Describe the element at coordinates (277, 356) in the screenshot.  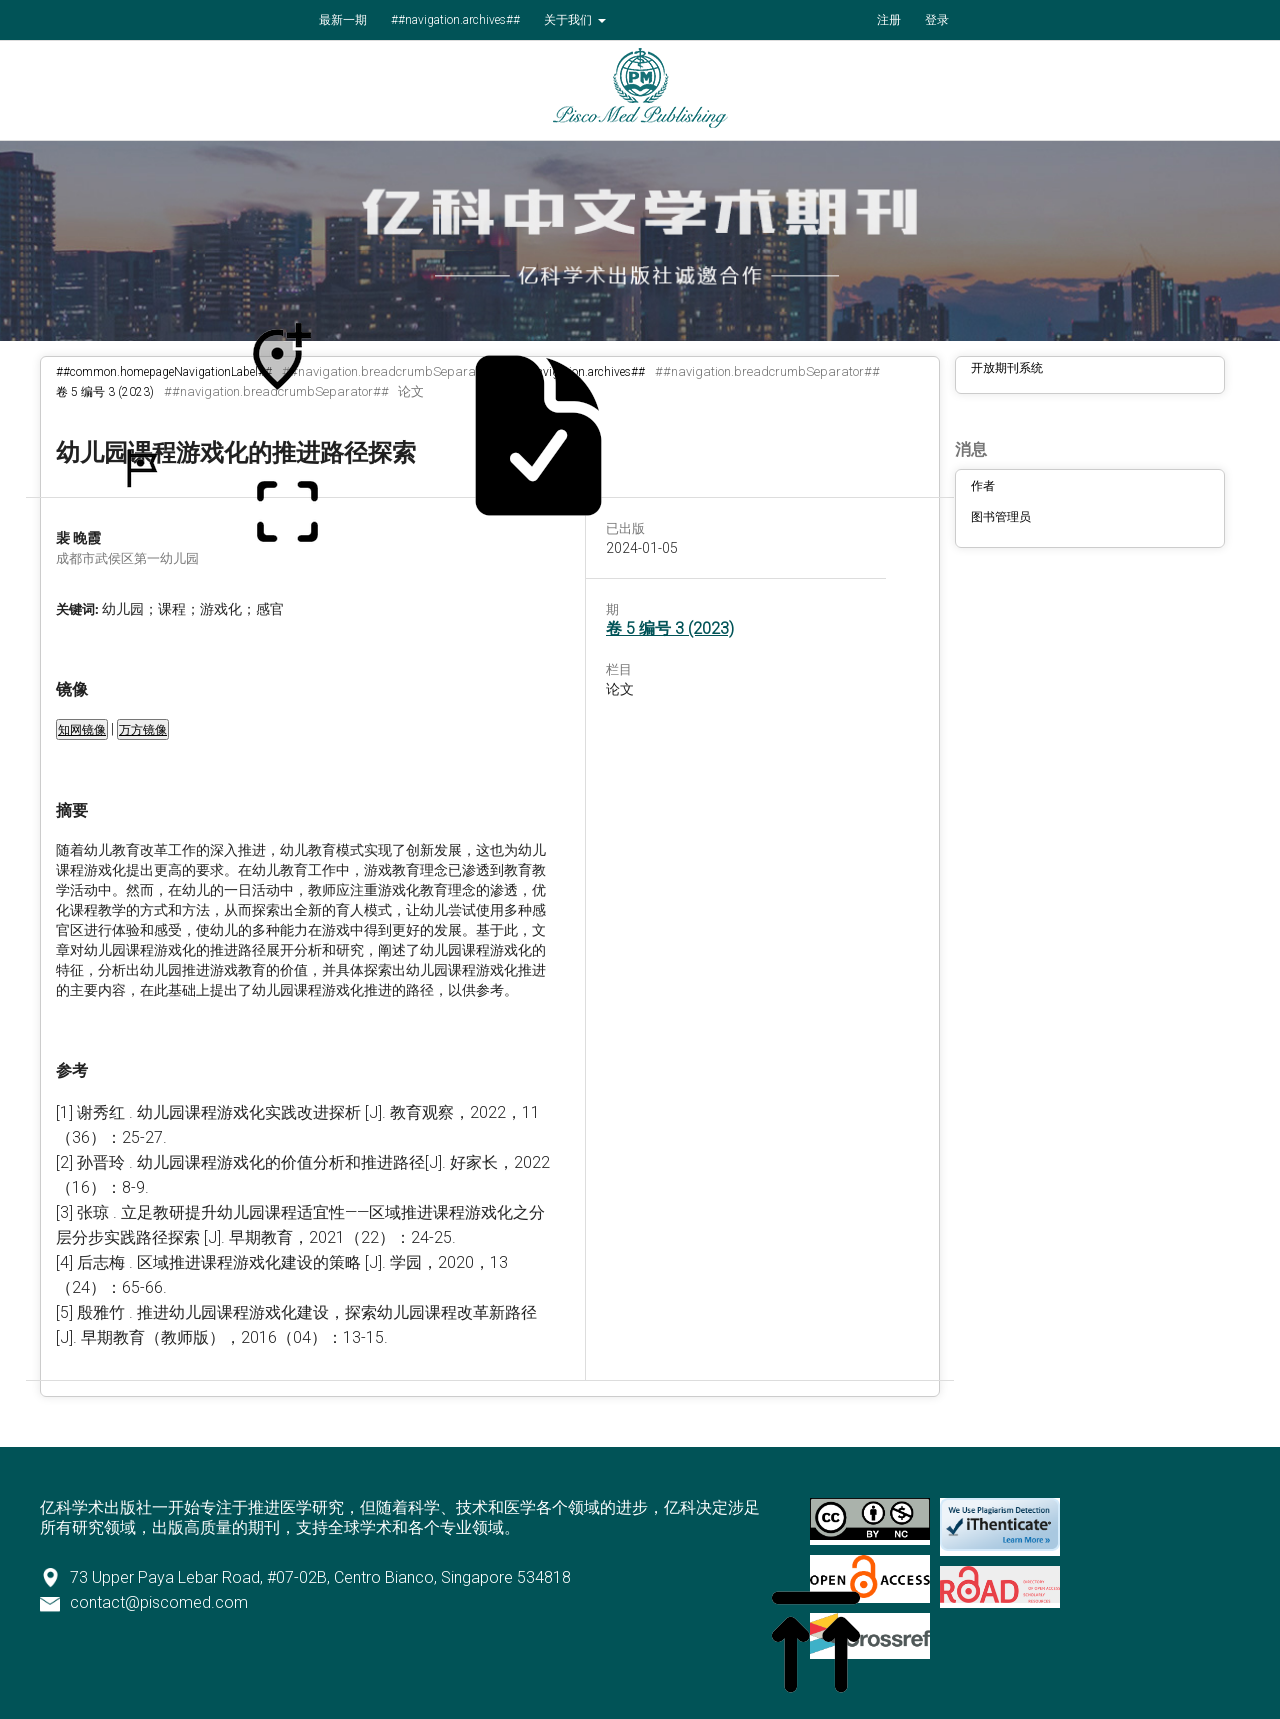
I see `add a new location pin to the map` at that location.